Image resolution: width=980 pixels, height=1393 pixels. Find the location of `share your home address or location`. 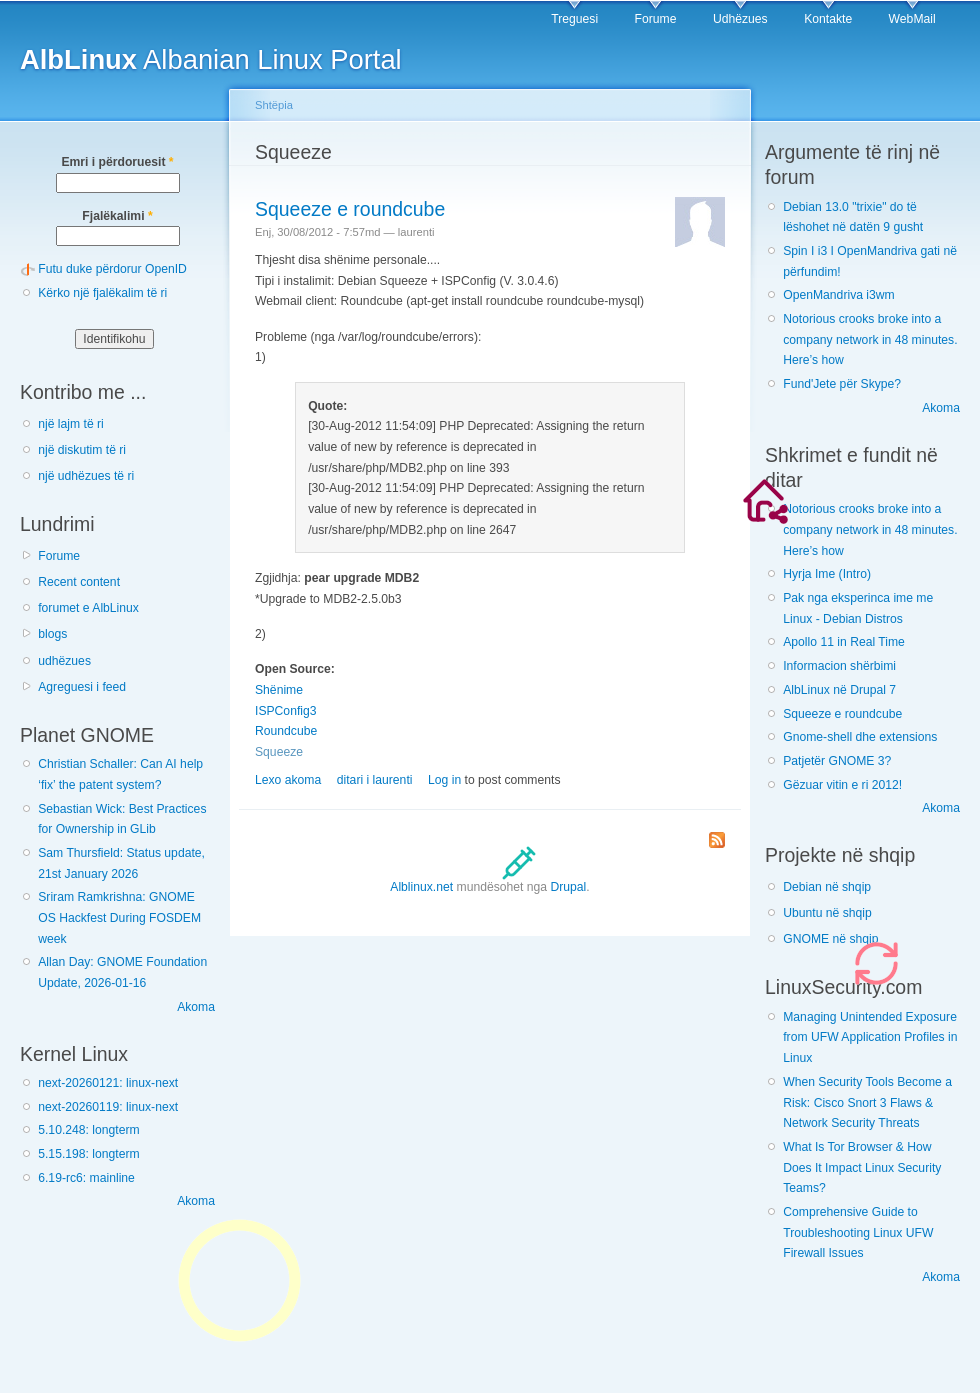

share your home address or location is located at coordinates (764, 500).